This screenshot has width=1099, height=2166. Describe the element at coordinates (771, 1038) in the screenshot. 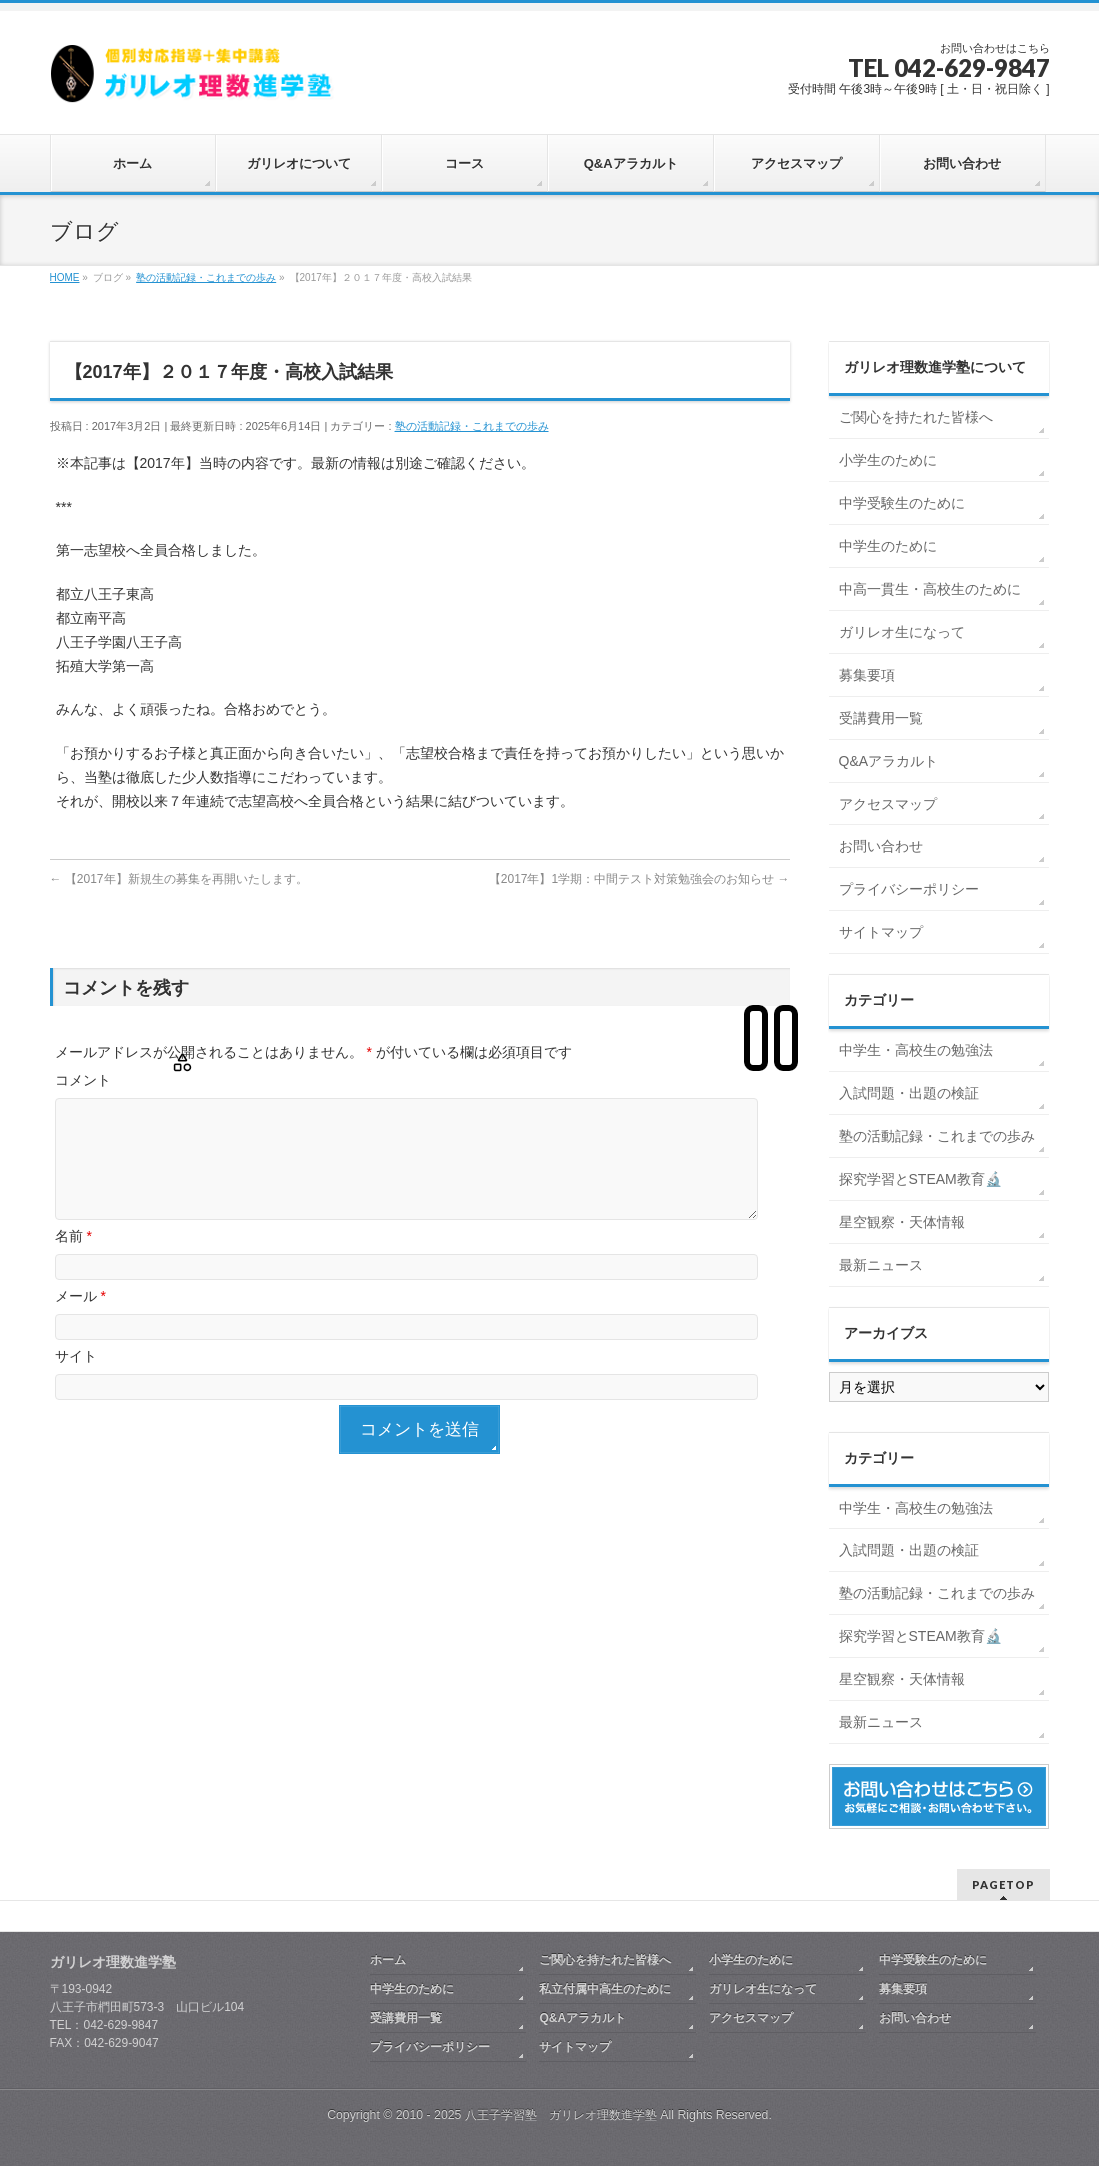

I see `stretch or resize content vertically` at that location.